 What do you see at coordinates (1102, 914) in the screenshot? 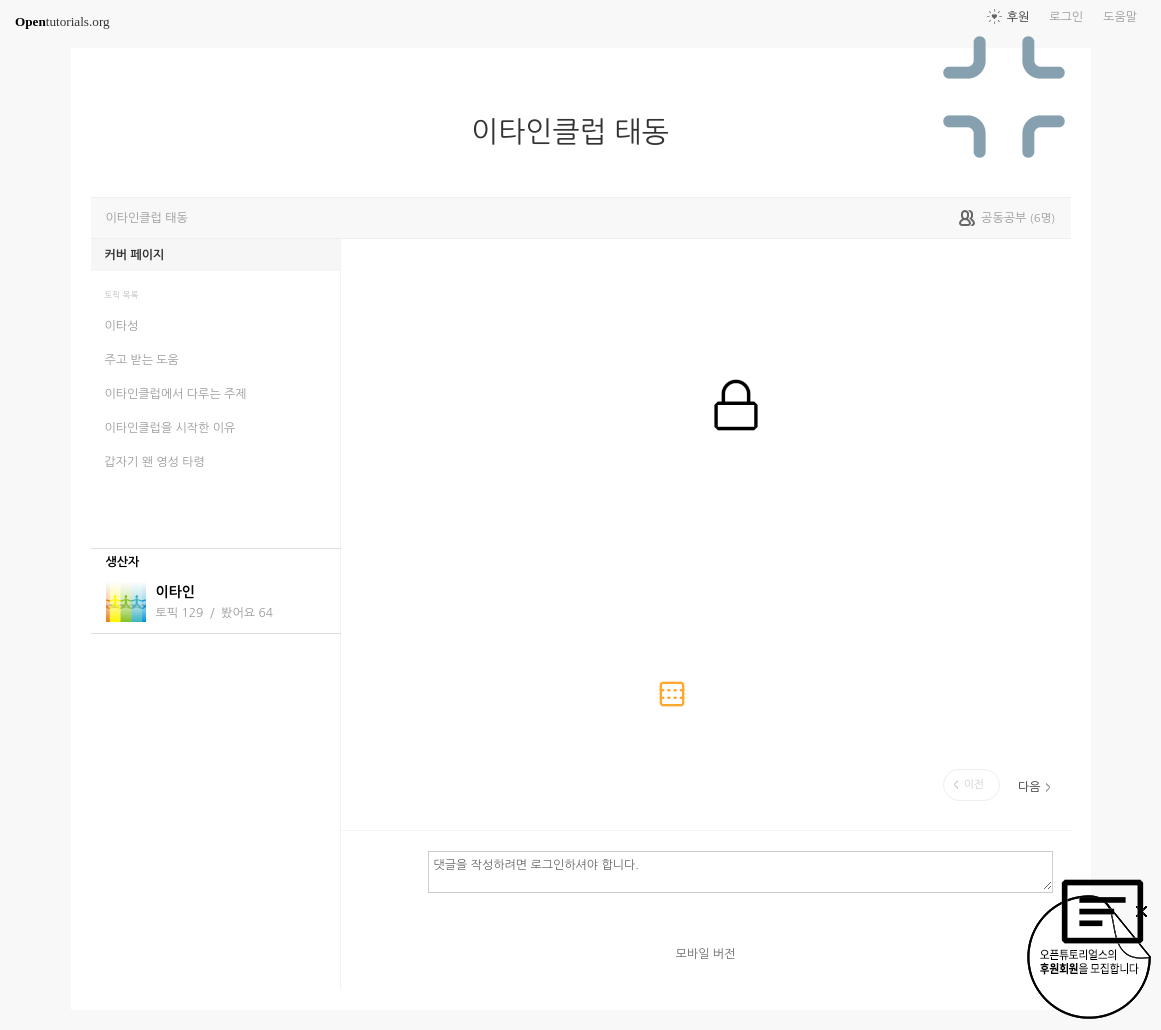
I see `add a new note or document` at bounding box center [1102, 914].